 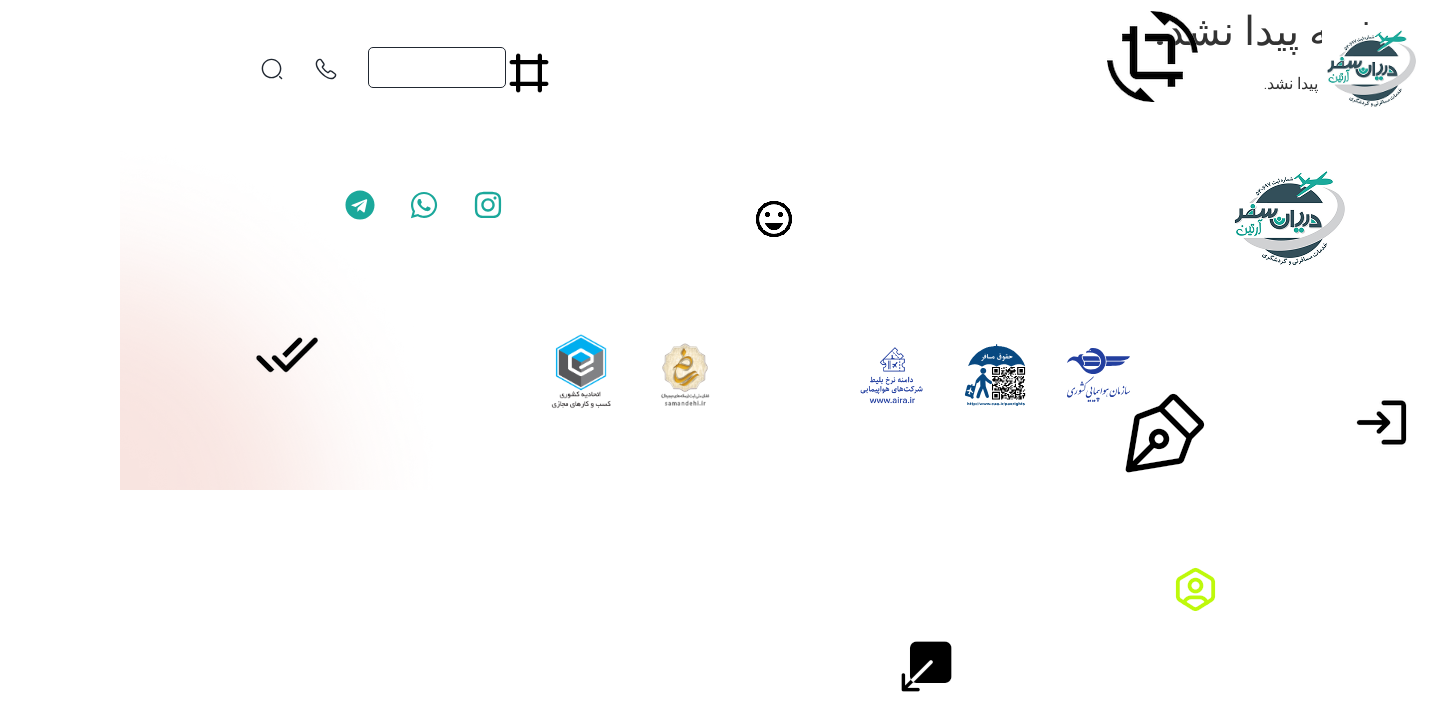 I want to click on collapse or minimize content, so click(x=926, y=666).